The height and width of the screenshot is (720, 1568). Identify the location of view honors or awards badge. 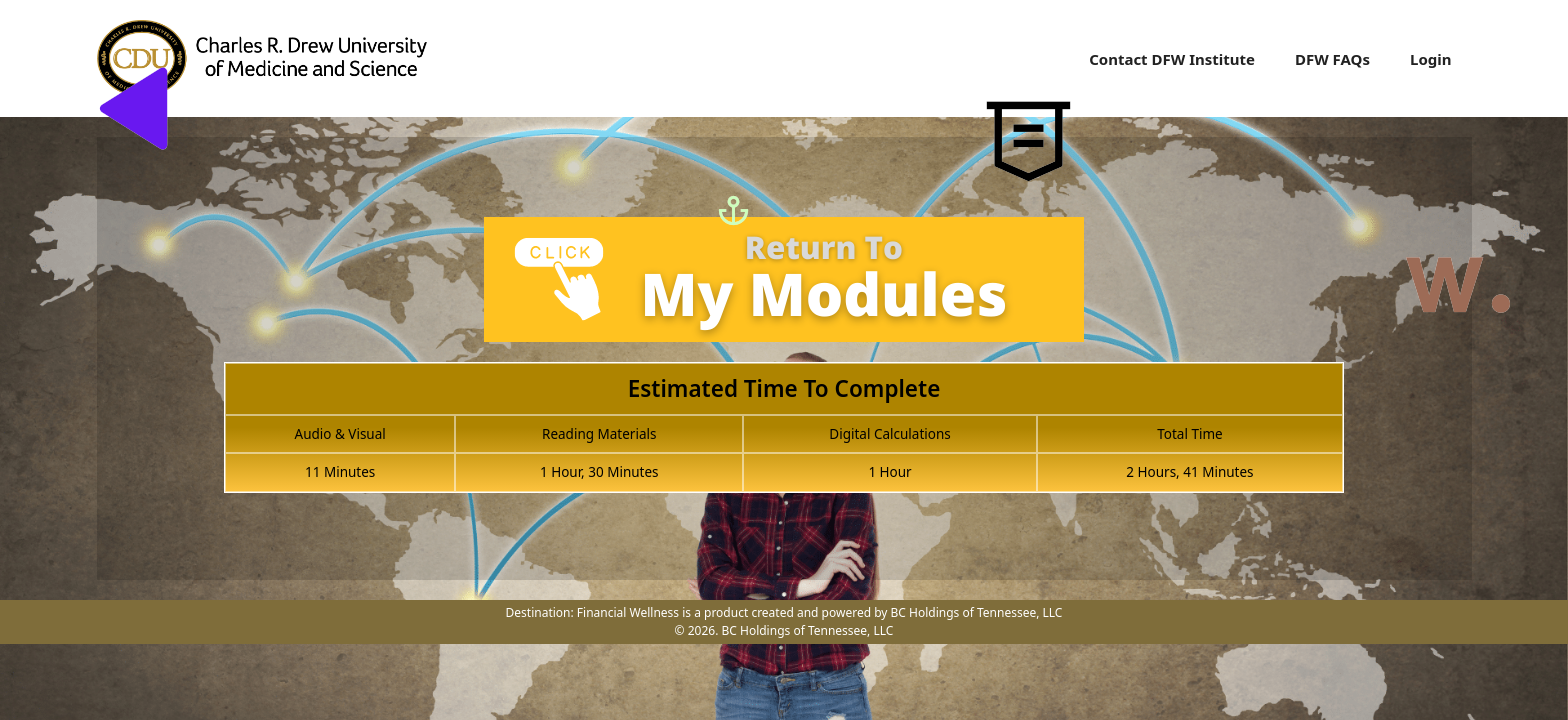
(1028, 139).